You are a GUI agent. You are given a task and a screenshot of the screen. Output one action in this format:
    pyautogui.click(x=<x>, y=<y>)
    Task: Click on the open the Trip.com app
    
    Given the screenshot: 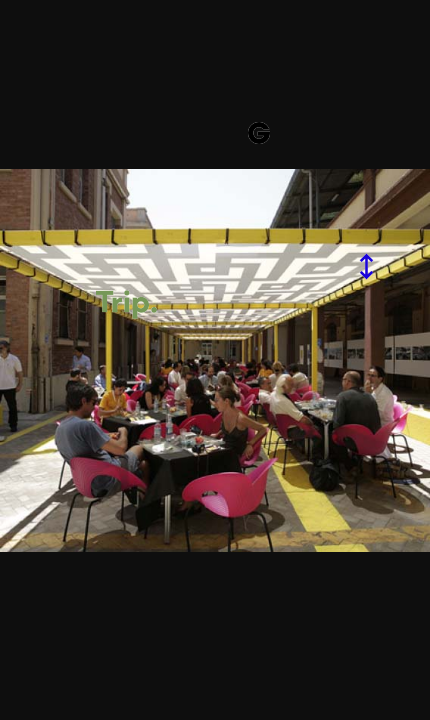 What is the action you would take?
    pyautogui.click(x=126, y=304)
    